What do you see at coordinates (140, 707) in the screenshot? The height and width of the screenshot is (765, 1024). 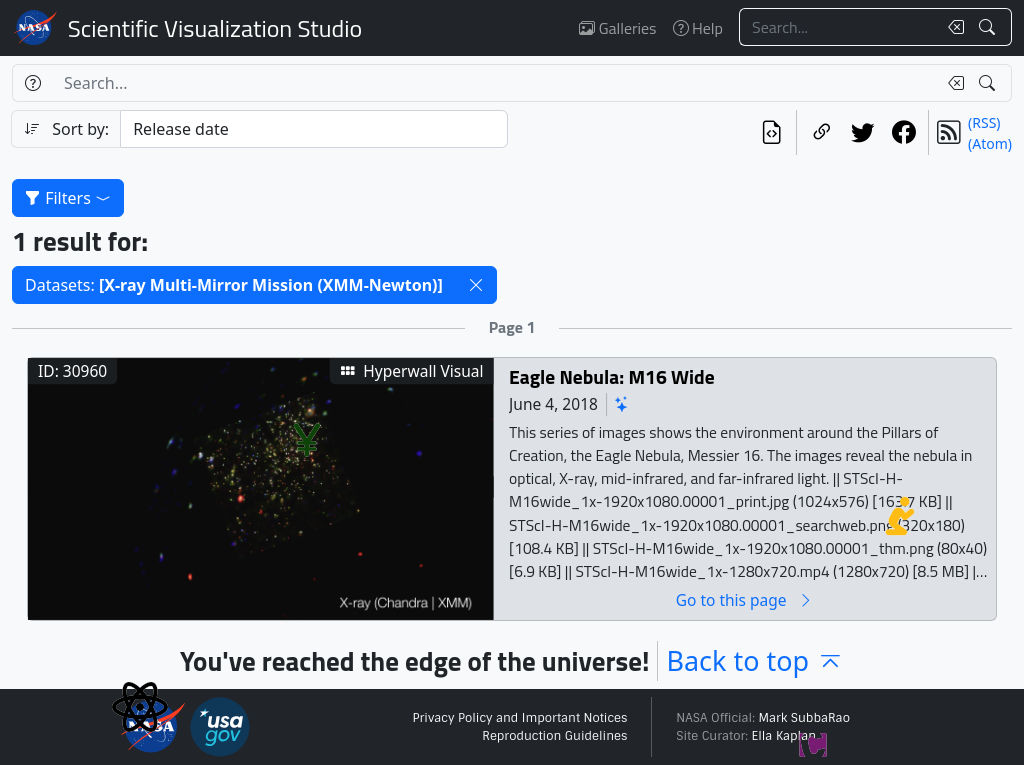 I see `react.js framework logo` at bounding box center [140, 707].